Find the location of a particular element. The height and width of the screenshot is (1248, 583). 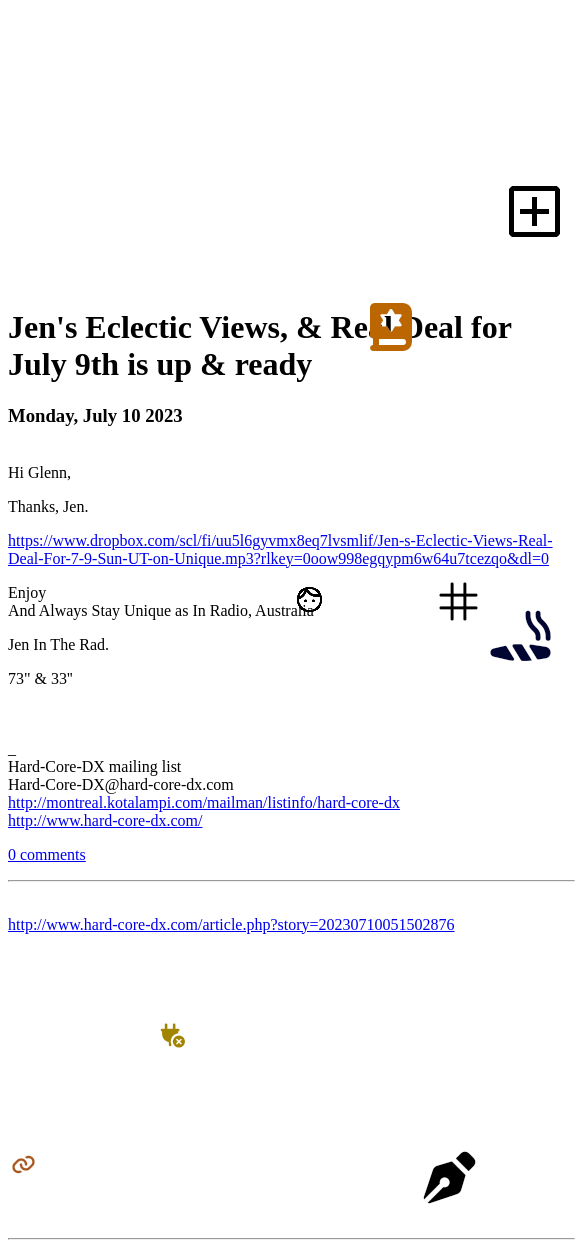

access Jewish religious texts or scriptures is located at coordinates (391, 327).